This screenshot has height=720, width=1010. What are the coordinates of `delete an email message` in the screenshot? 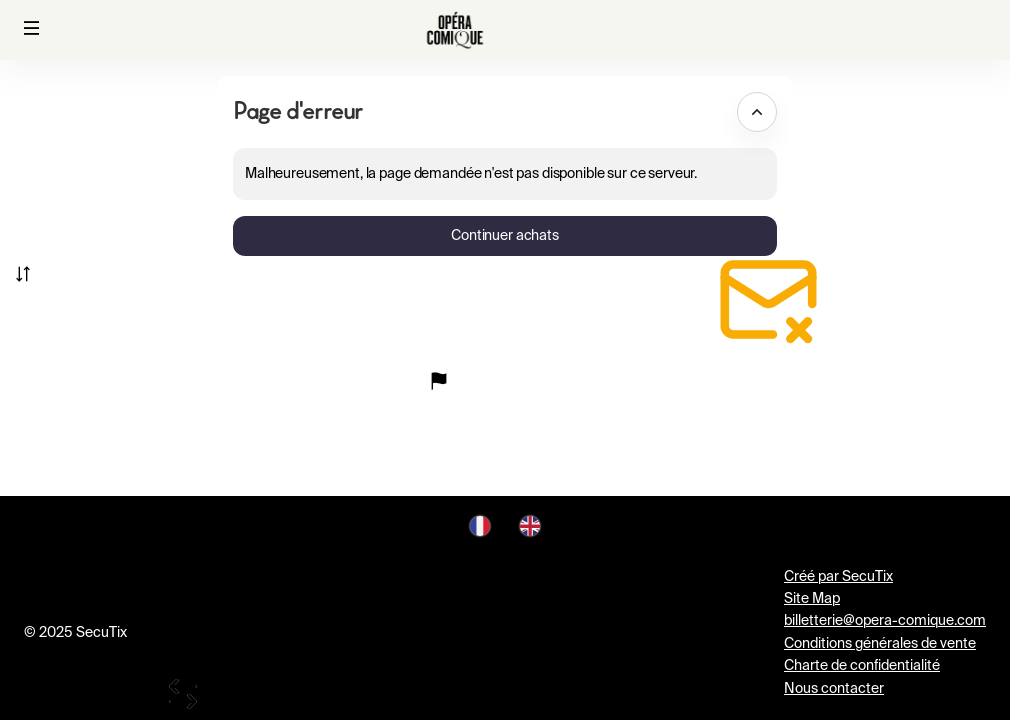 It's located at (768, 299).